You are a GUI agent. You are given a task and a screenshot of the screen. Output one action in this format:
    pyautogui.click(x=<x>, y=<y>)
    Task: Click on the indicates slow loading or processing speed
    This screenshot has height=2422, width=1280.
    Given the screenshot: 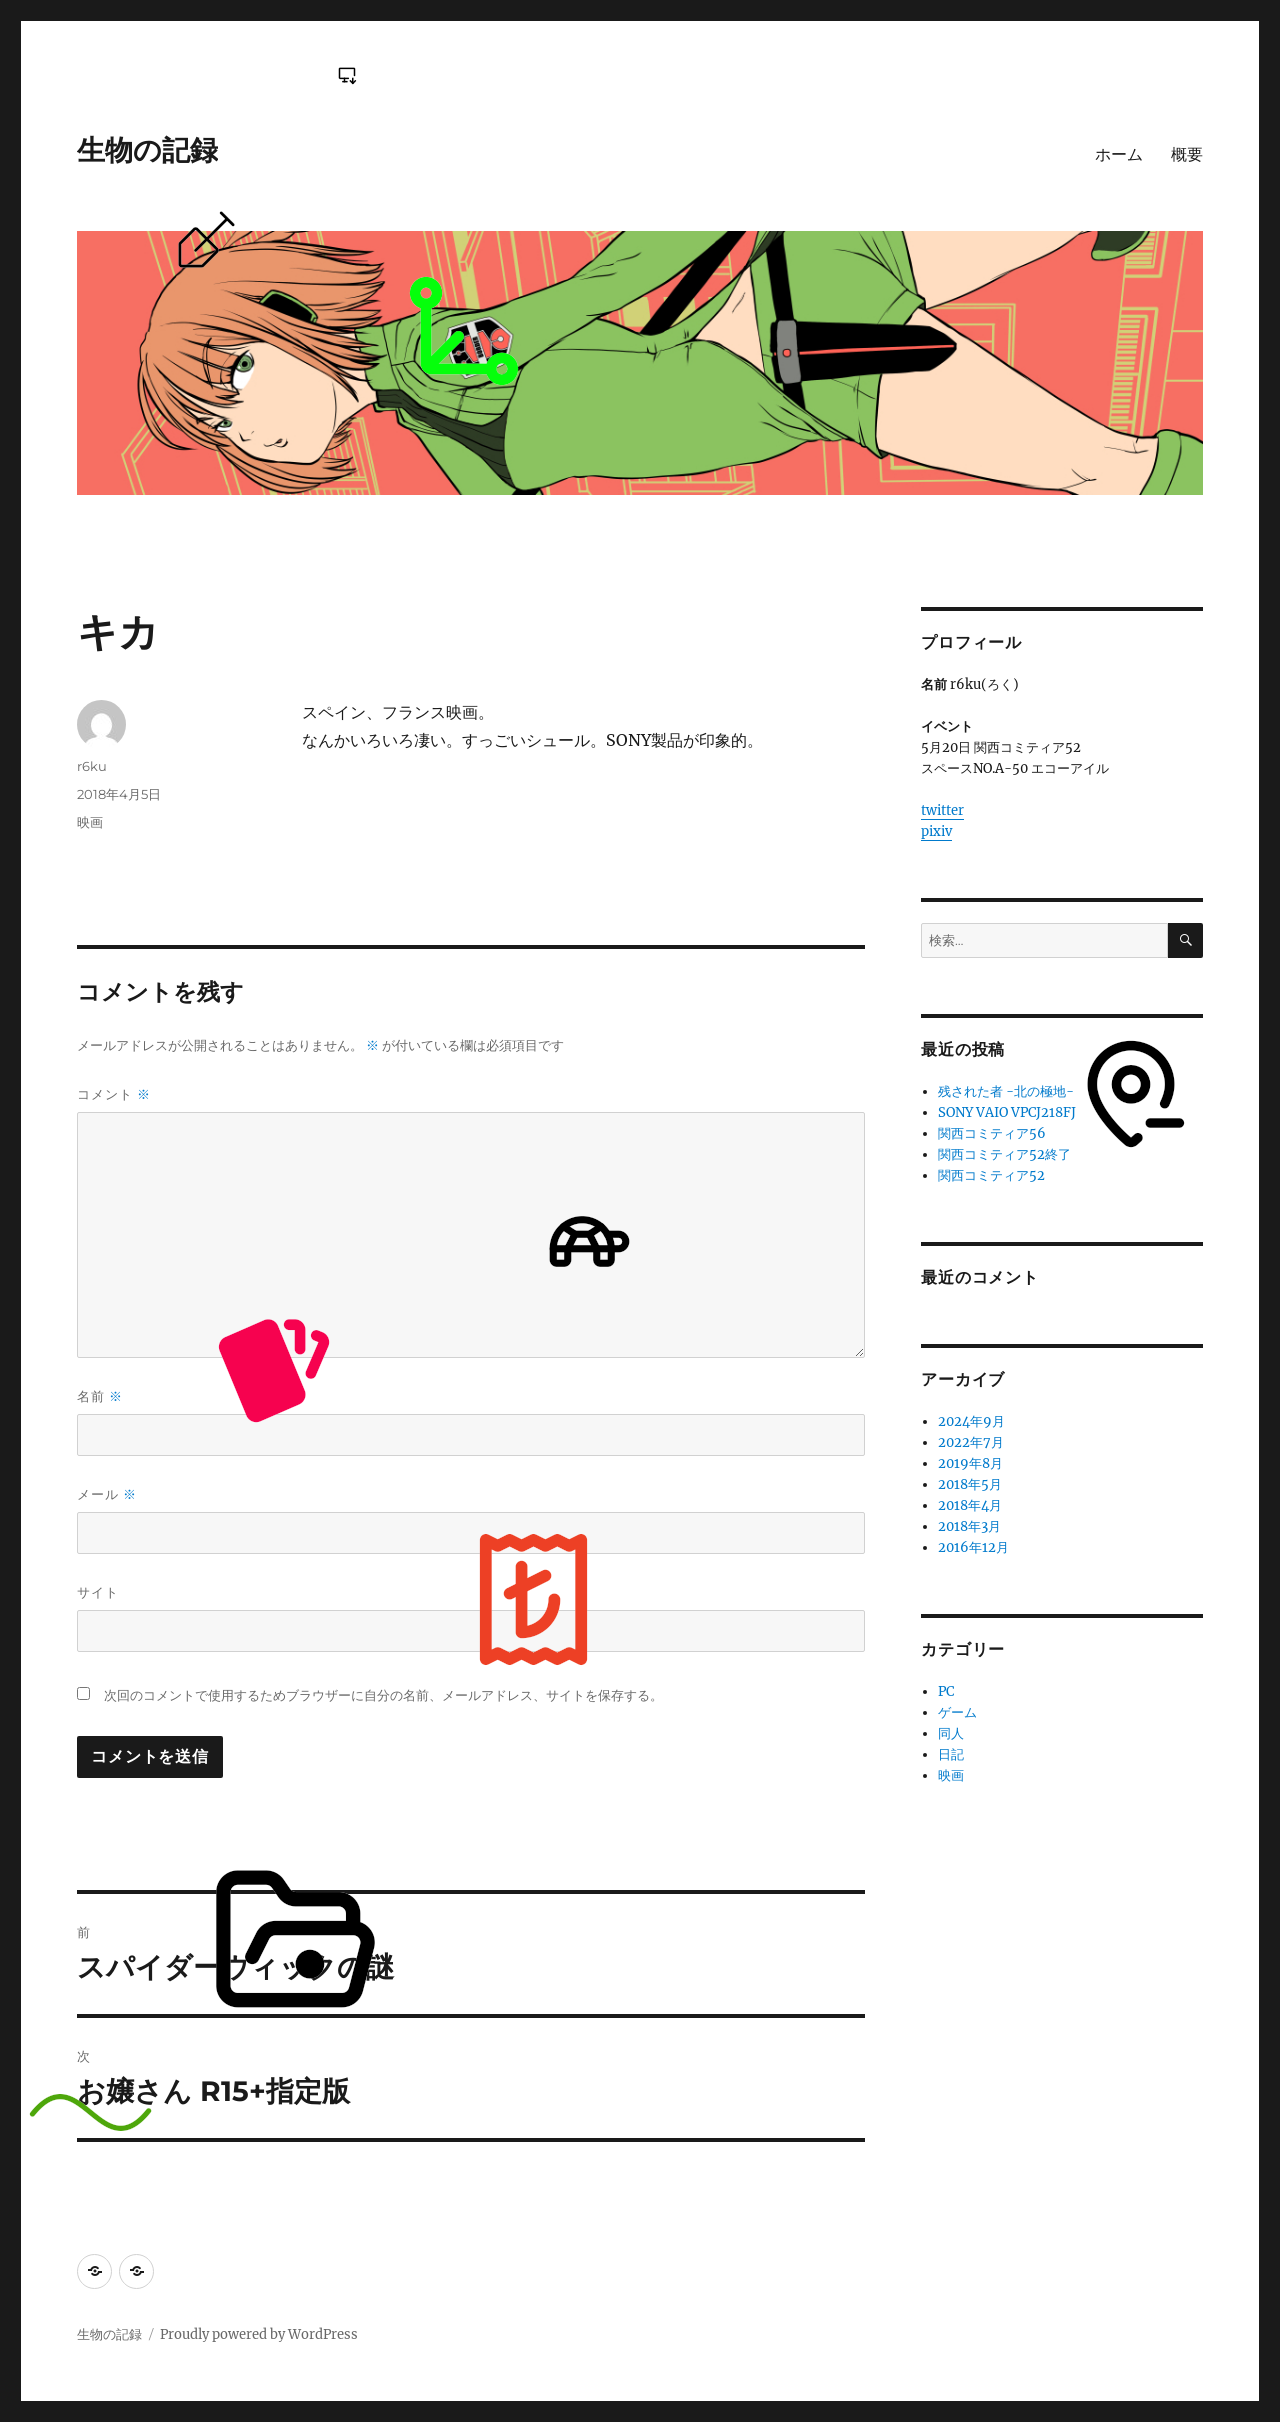 What is the action you would take?
    pyautogui.click(x=589, y=1241)
    